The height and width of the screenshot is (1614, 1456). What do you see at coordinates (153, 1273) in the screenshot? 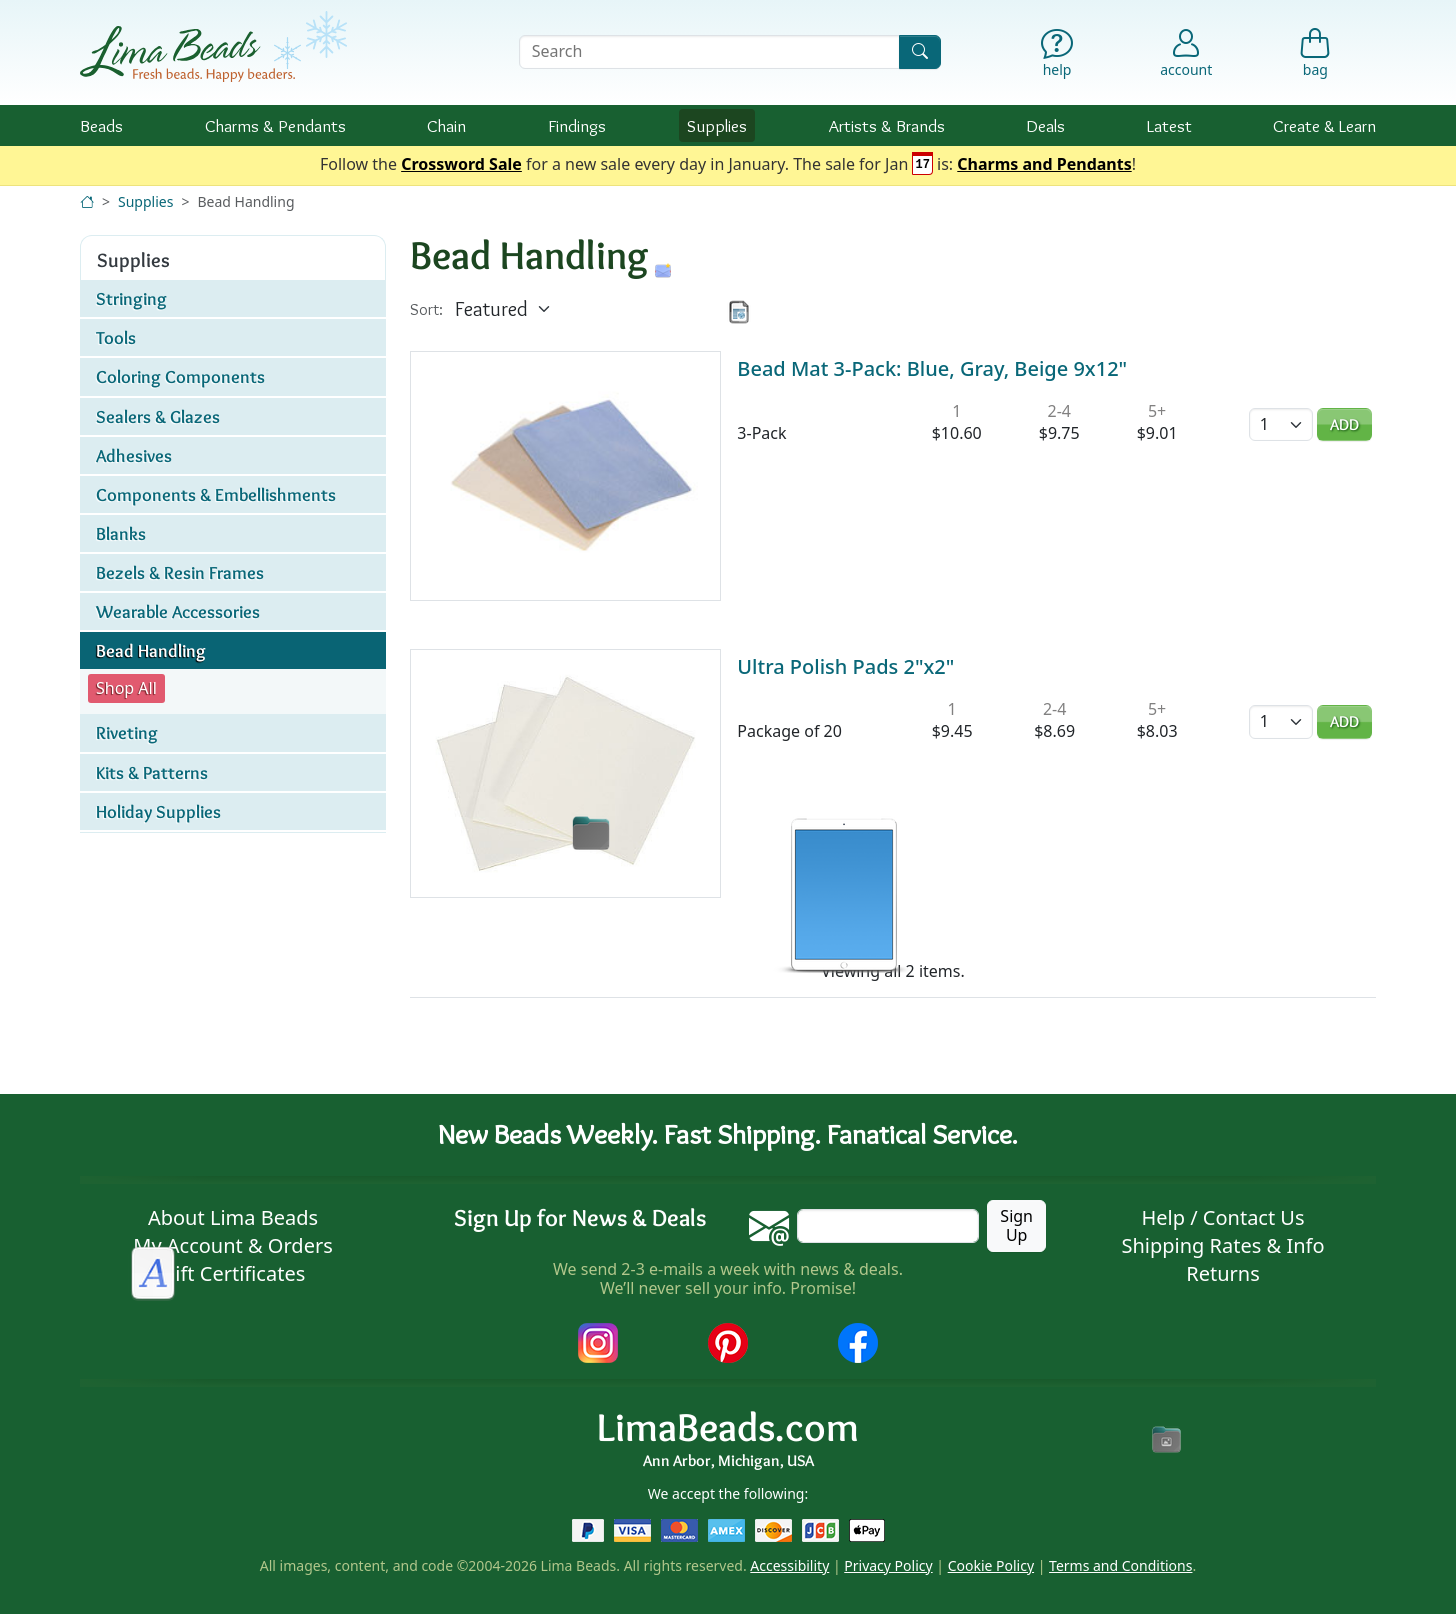
I see `an OpenType font file` at bounding box center [153, 1273].